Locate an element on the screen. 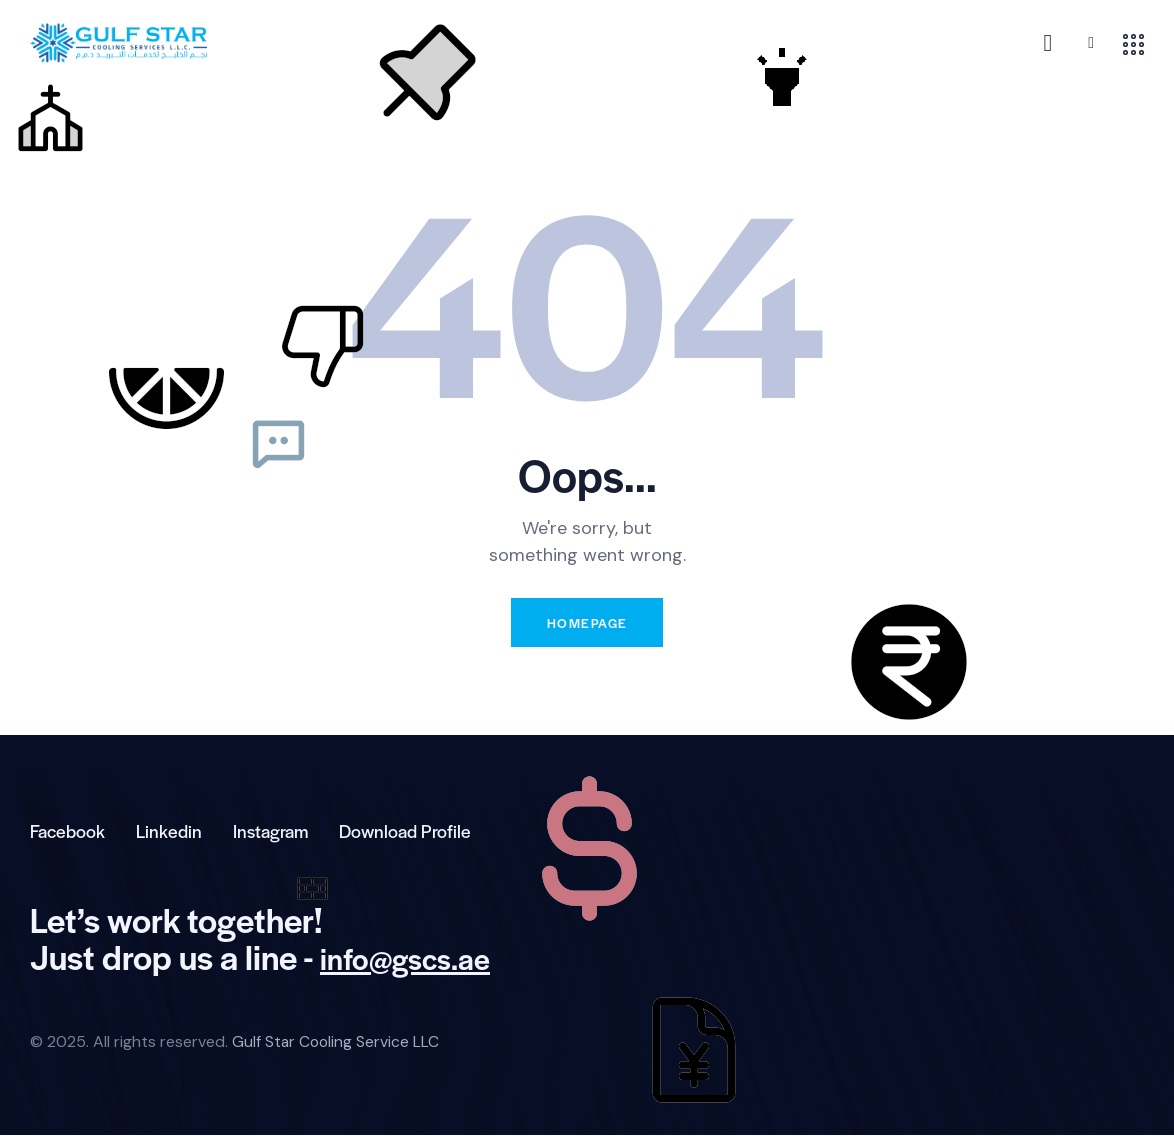 The height and width of the screenshot is (1138, 1174). view price in Indian rupees is located at coordinates (909, 662).